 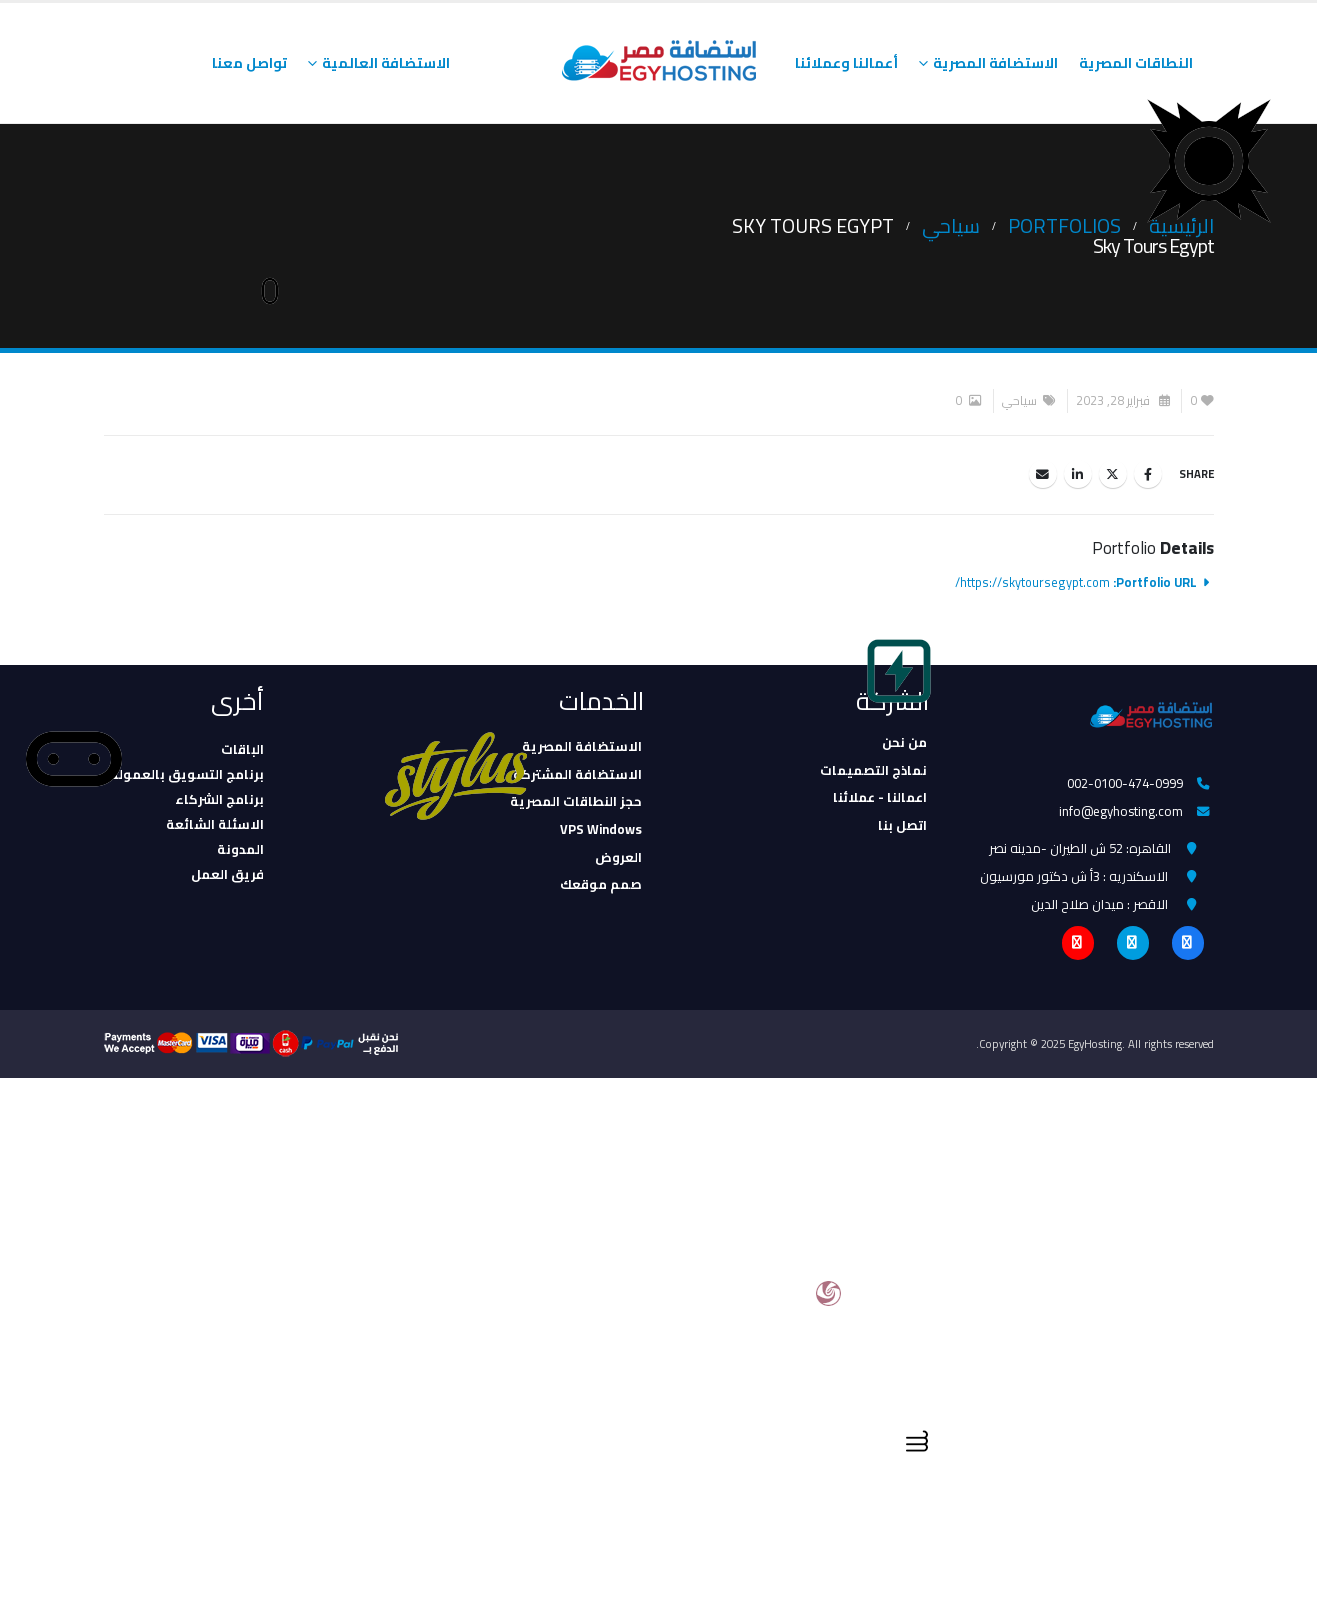 What do you see at coordinates (74, 759) in the screenshot?
I see `micro:bit brand logo` at bounding box center [74, 759].